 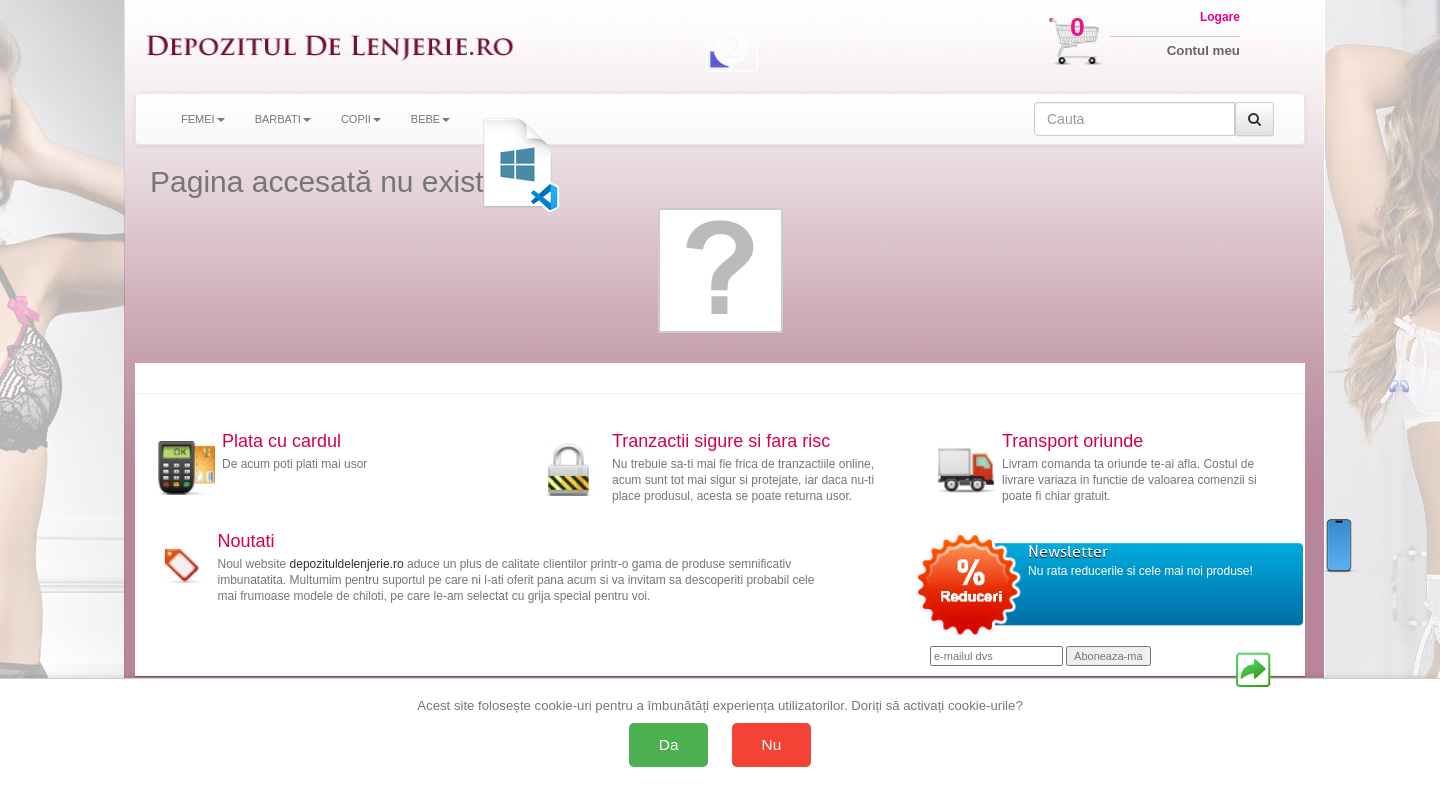 I want to click on manage connected iPhone device, so click(x=1339, y=546).